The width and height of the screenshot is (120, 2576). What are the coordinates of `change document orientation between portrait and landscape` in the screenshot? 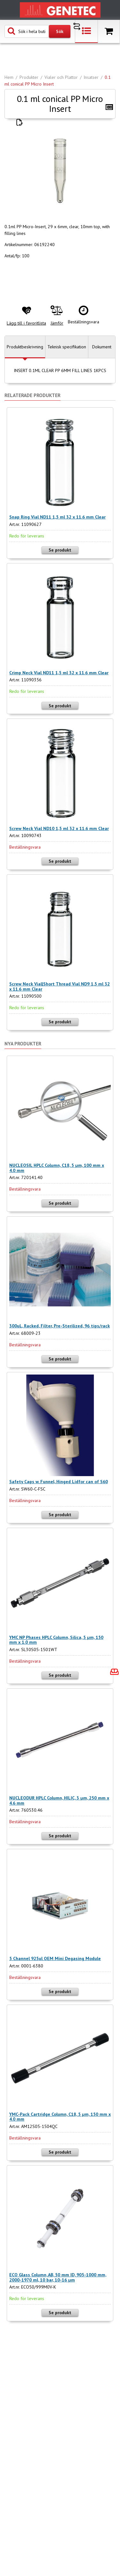 It's located at (19, 122).